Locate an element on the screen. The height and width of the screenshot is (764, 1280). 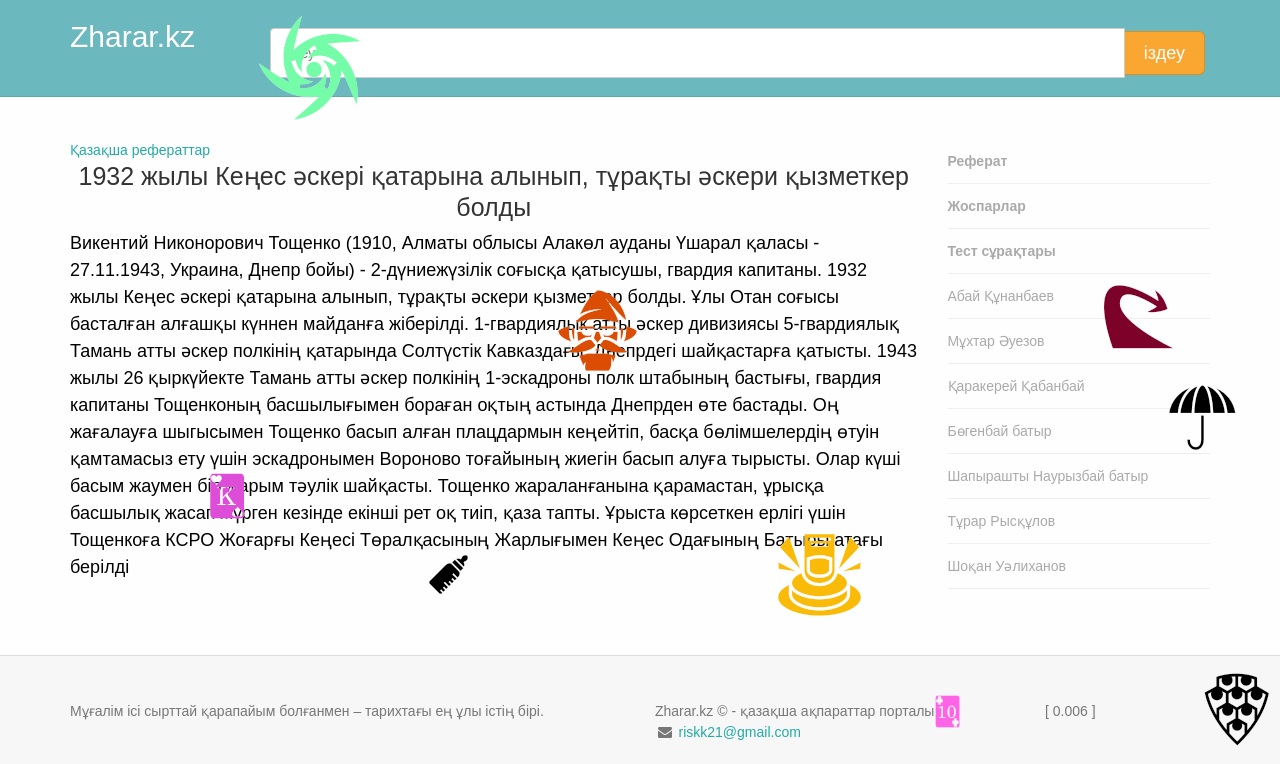
ten of clubs playing card is located at coordinates (947, 711).